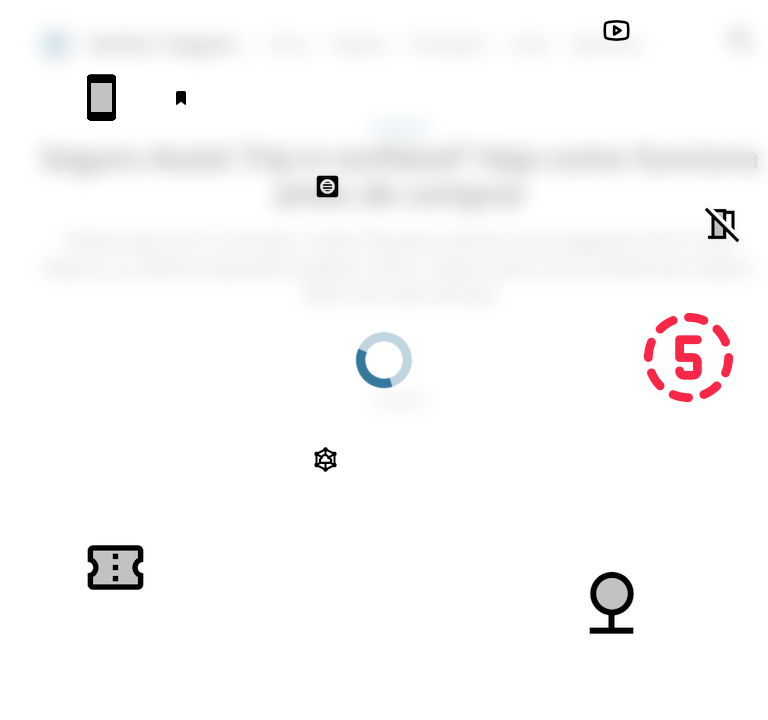 The width and height of the screenshot is (768, 720). What do you see at coordinates (181, 98) in the screenshot?
I see `indicates a saved or bookmarked item` at bounding box center [181, 98].